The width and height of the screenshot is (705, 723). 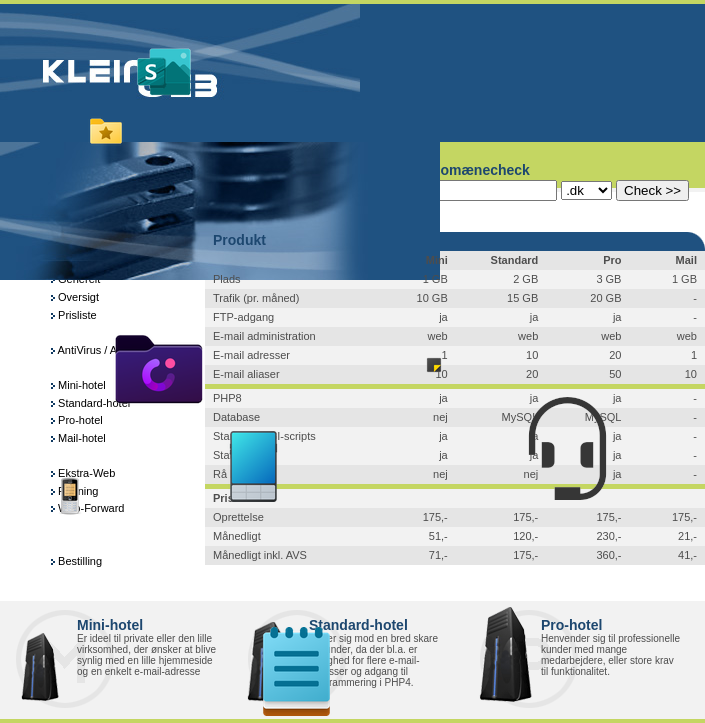 What do you see at coordinates (567, 448) in the screenshot?
I see `audio or headset settings` at bounding box center [567, 448].